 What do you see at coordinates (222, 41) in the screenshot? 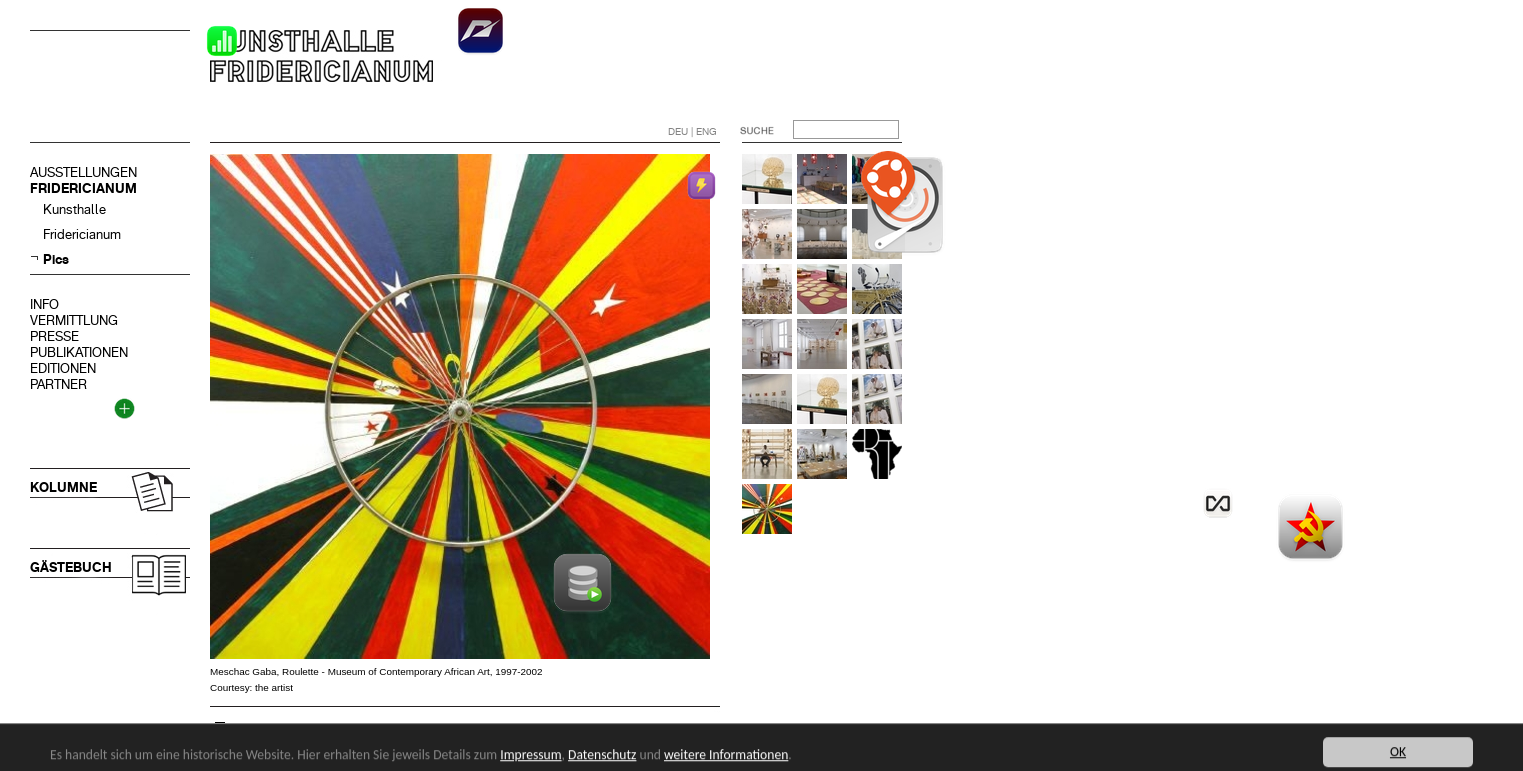
I see `open LibreOffice Calc spreadsheet application` at bounding box center [222, 41].